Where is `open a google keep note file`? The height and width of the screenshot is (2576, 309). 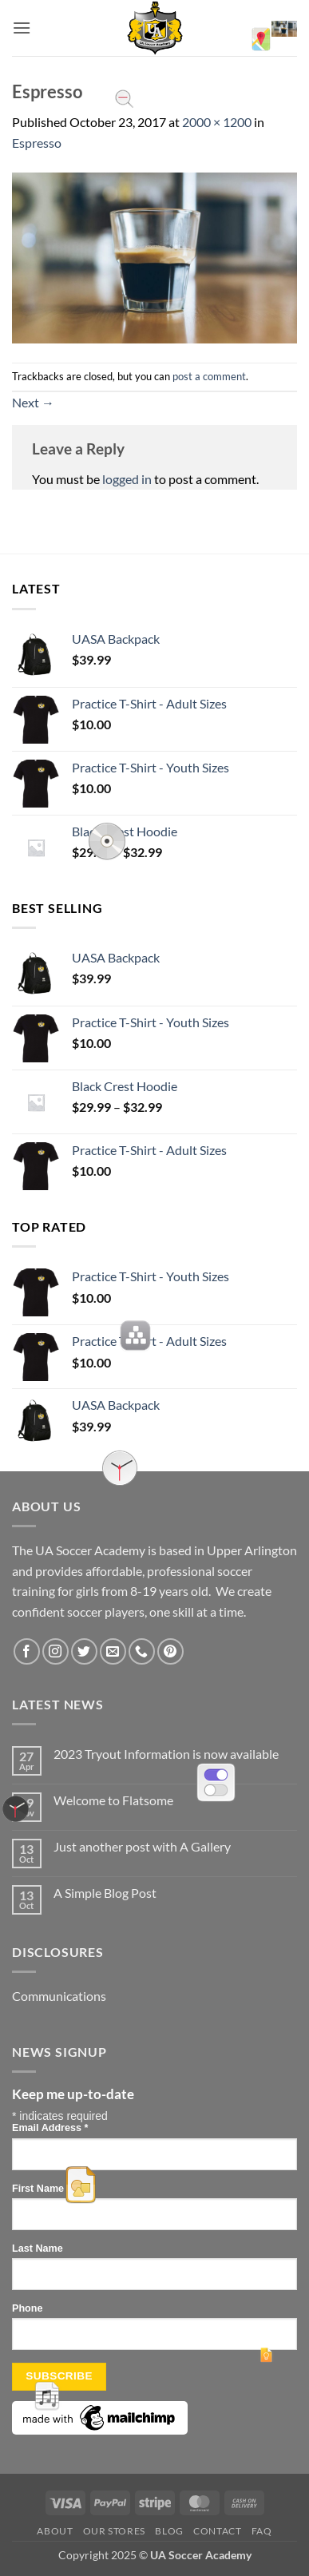
open a google keep note file is located at coordinates (266, 2355).